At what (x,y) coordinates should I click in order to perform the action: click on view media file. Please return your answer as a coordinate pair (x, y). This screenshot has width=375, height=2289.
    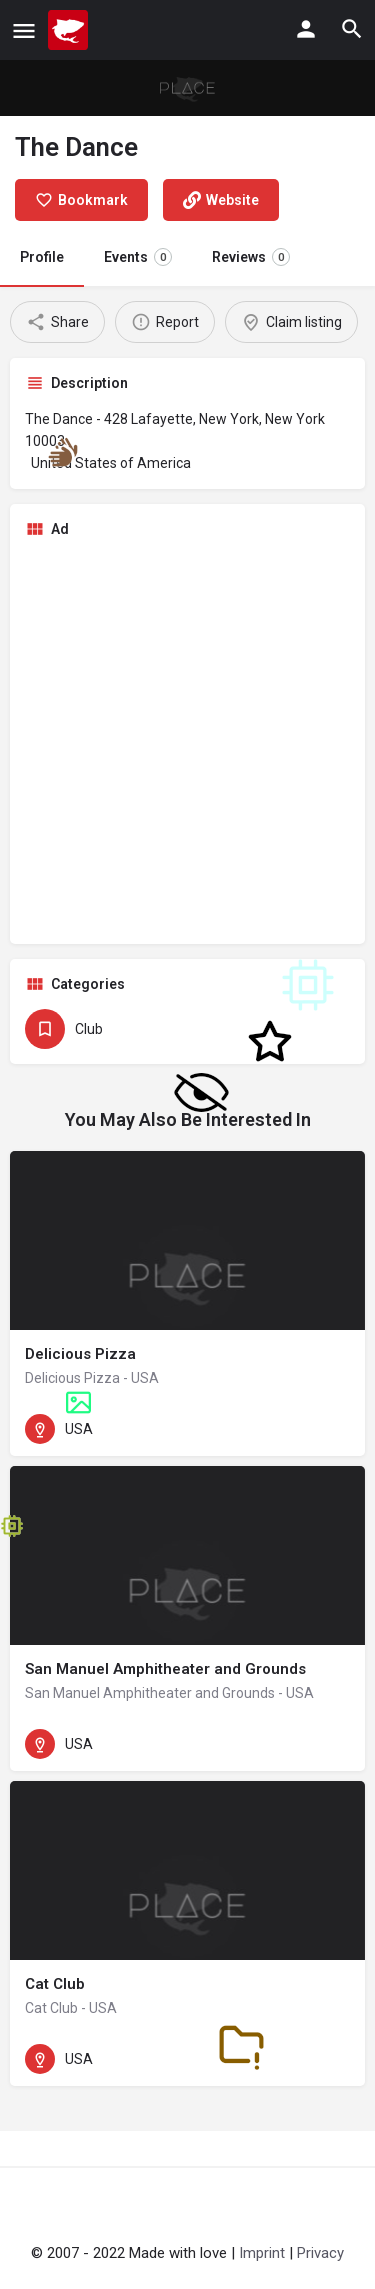
    Looking at the image, I should click on (78, 1402).